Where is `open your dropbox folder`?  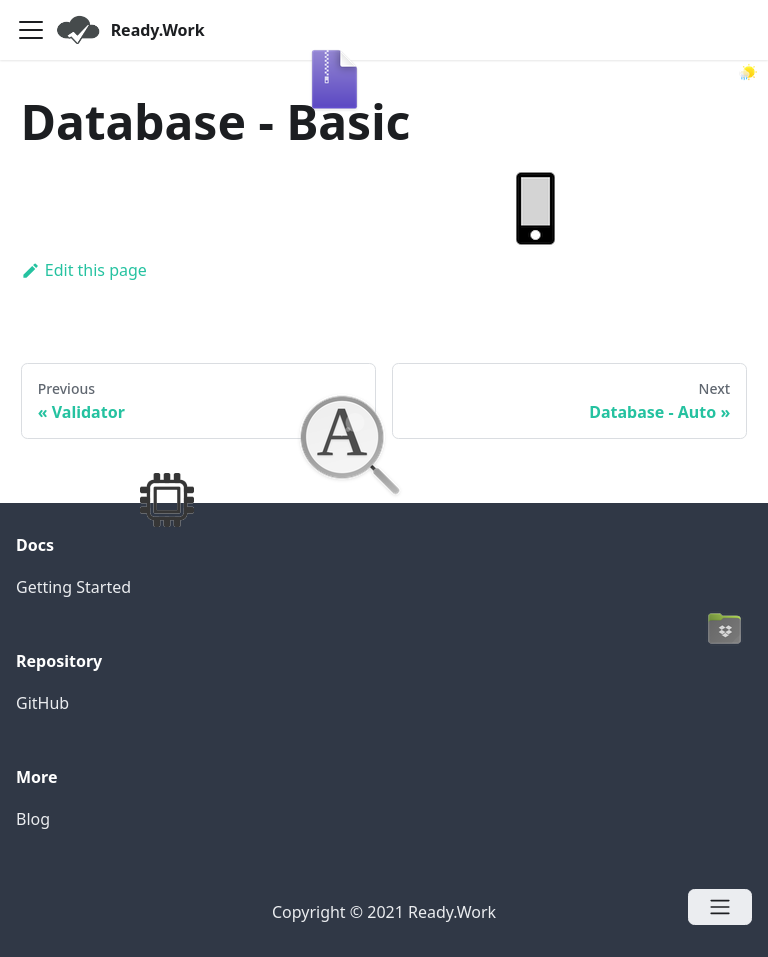
open your dropbox folder is located at coordinates (724, 628).